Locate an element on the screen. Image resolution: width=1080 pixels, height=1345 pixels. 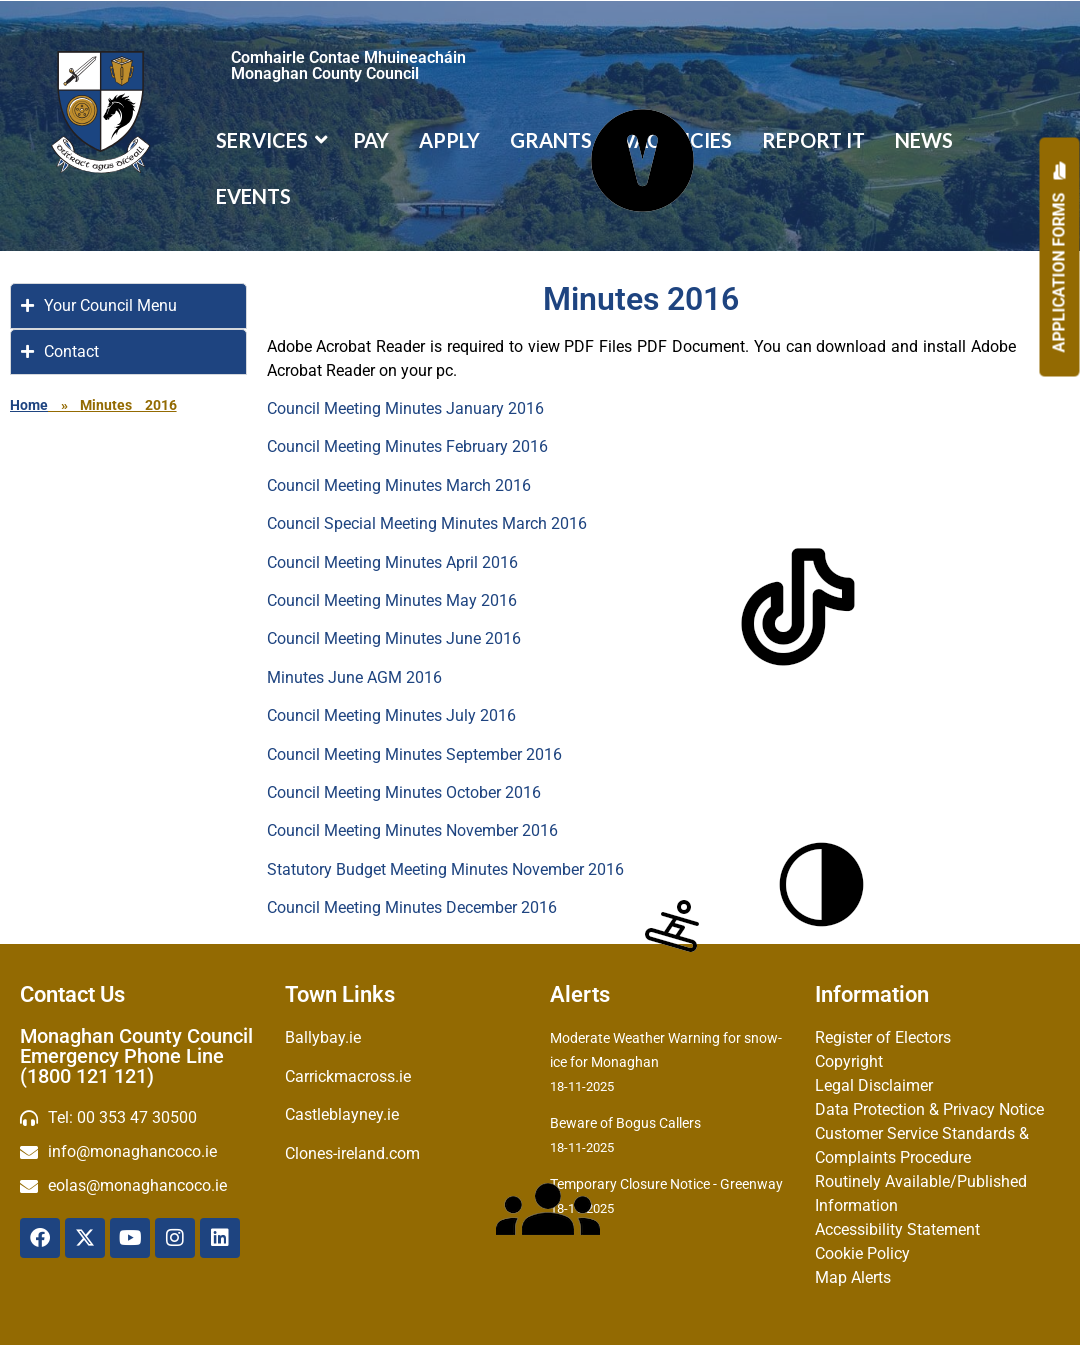
indicates a verified status or badge is located at coordinates (642, 160).